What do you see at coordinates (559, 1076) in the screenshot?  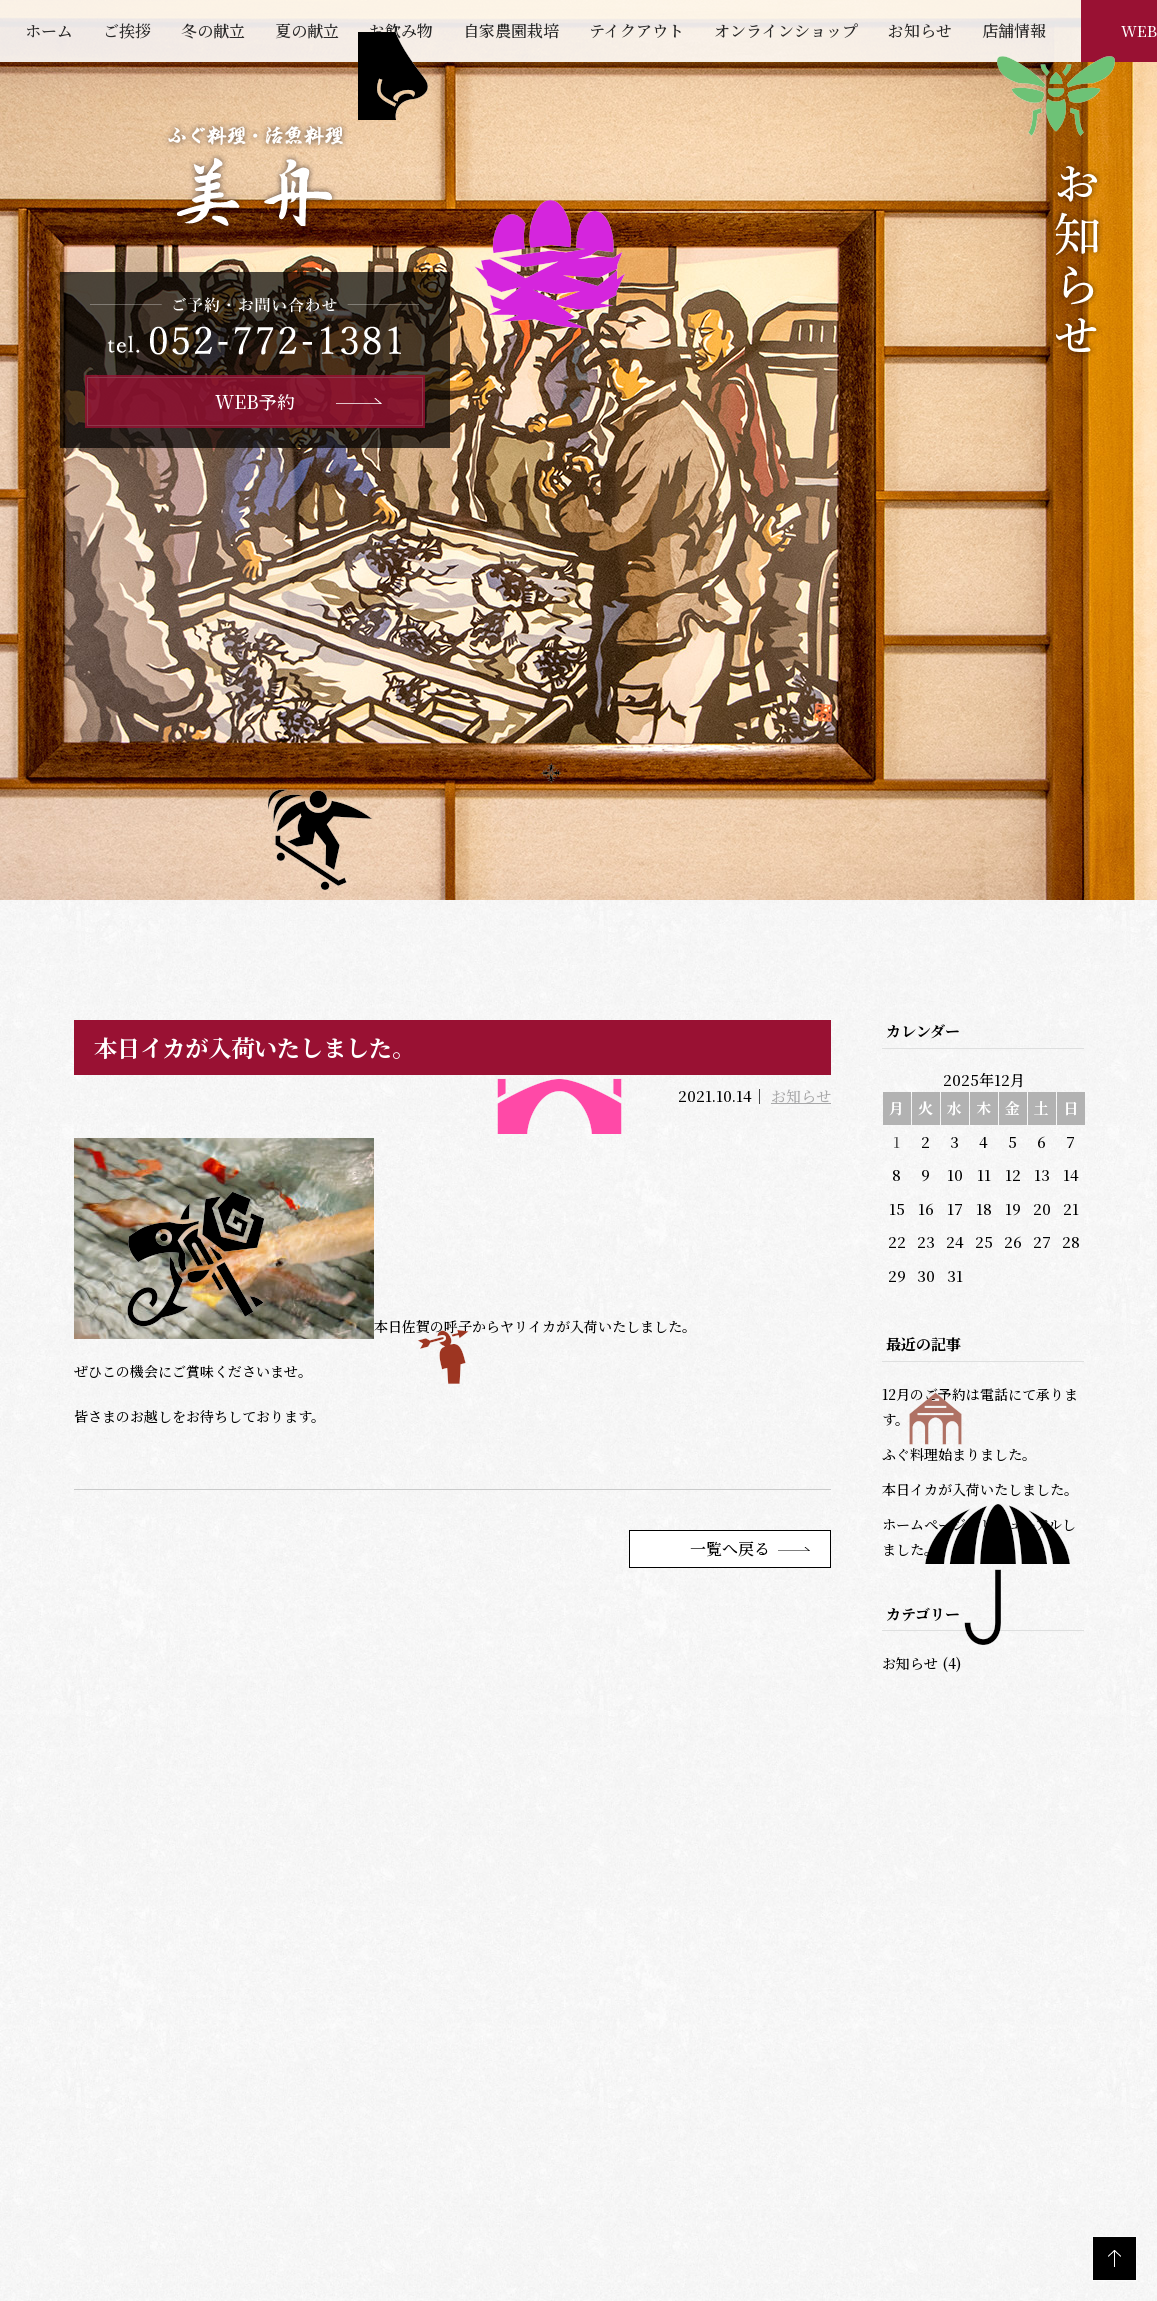 I see `build or place a bridge structure` at bounding box center [559, 1076].